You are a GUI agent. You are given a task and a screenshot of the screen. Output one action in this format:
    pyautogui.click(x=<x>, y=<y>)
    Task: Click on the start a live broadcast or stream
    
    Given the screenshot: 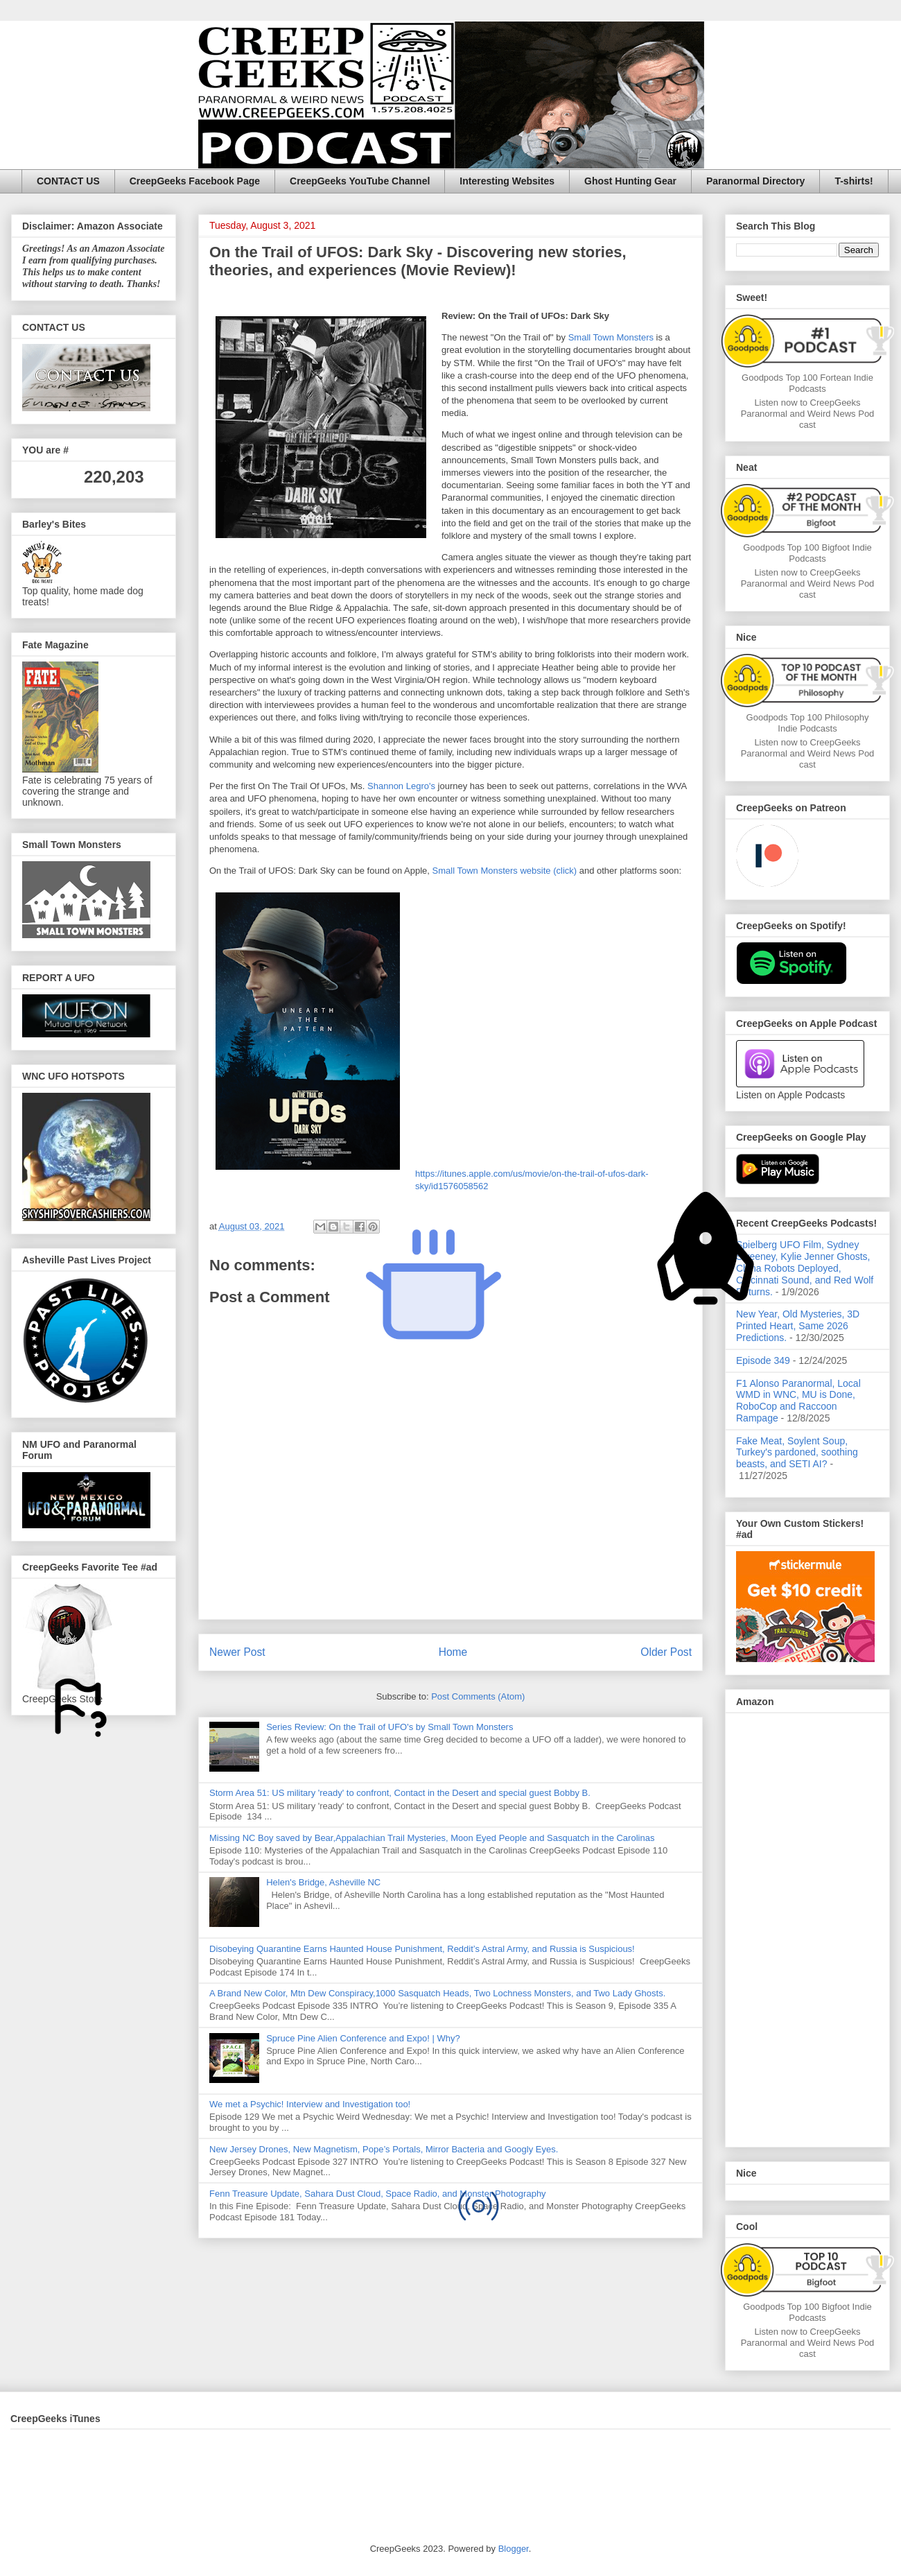 What is the action you would take?
    pyautogui.click(x=478, y=2206)
    